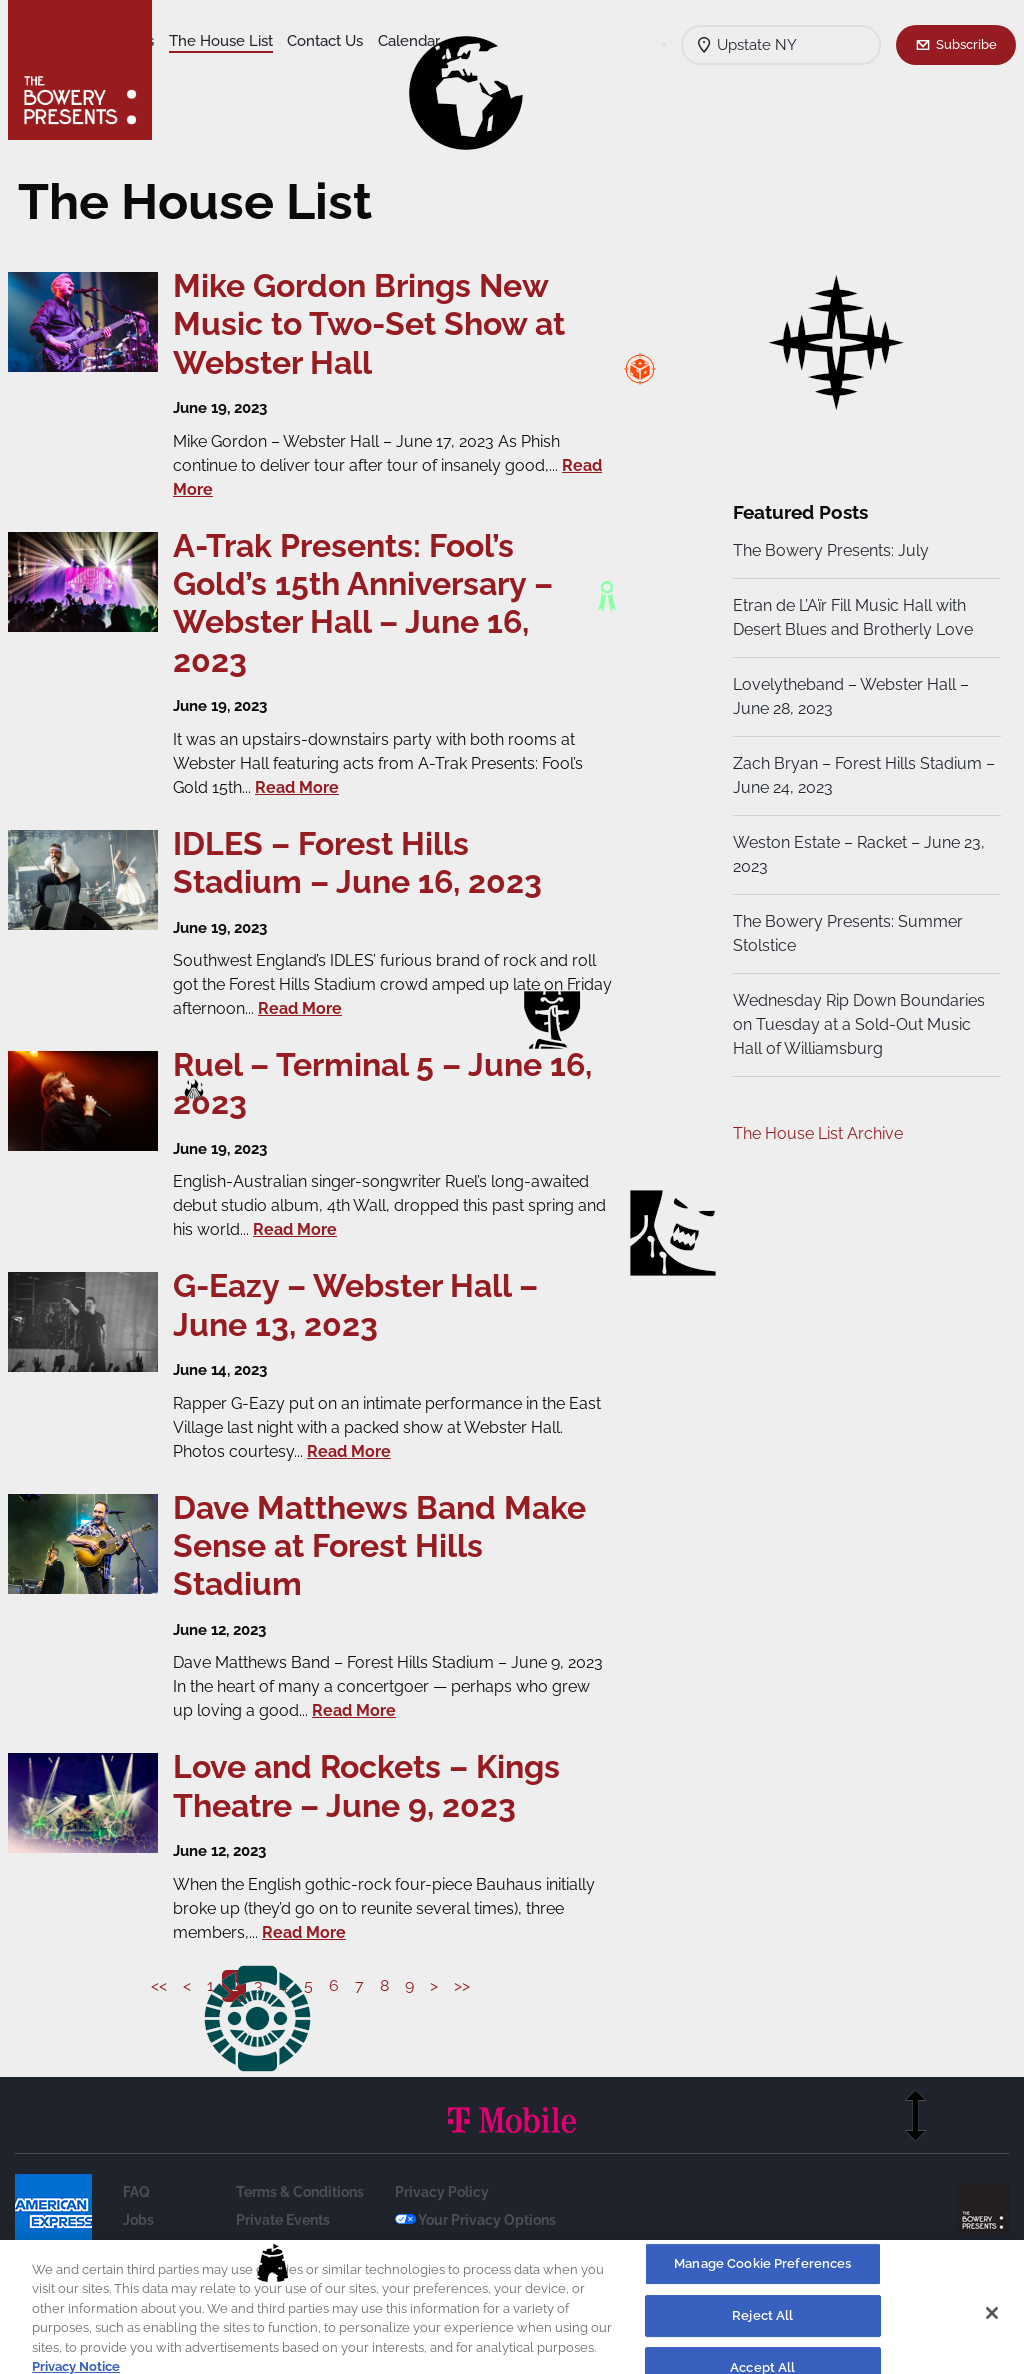 Image resolution: width=1024 pixels, height=2374 pixels. Describe the element at coordinates (272, 2262) in the screenshot. I see `access beach or sandbox game mode` at that location.